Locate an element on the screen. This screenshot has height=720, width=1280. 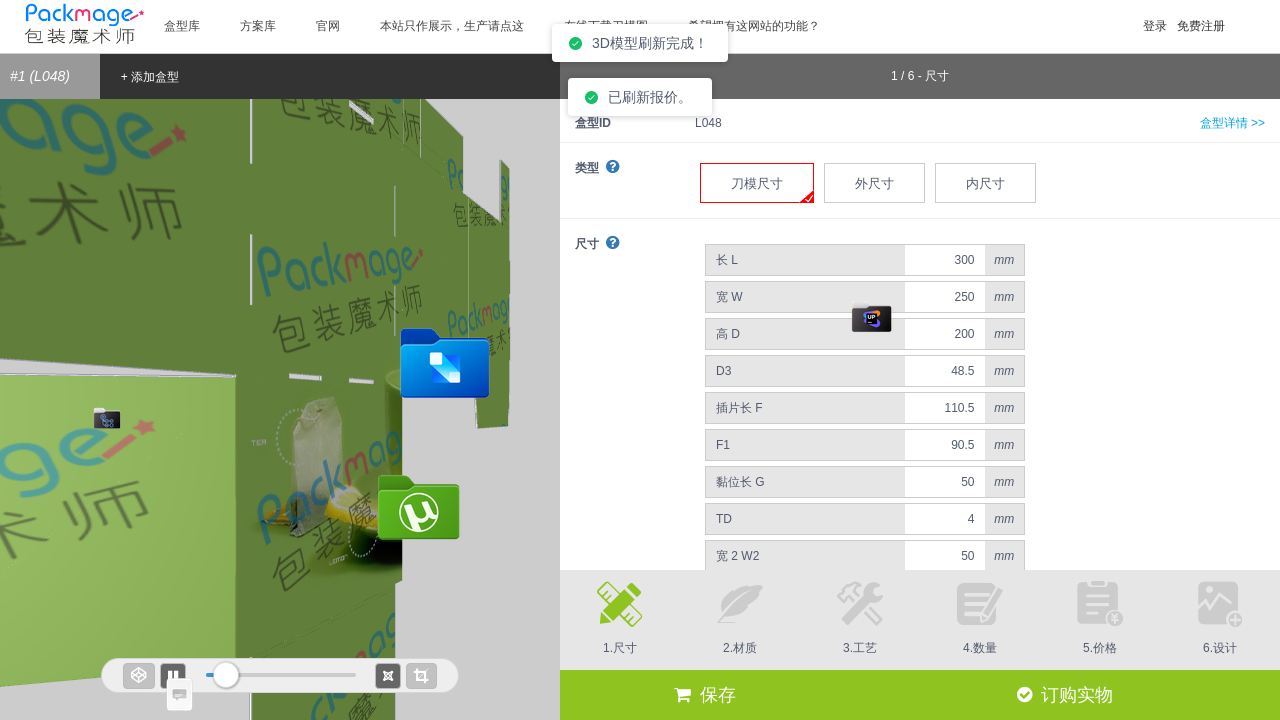
folder containing github actions workflows is located at coordinates (107, 419).